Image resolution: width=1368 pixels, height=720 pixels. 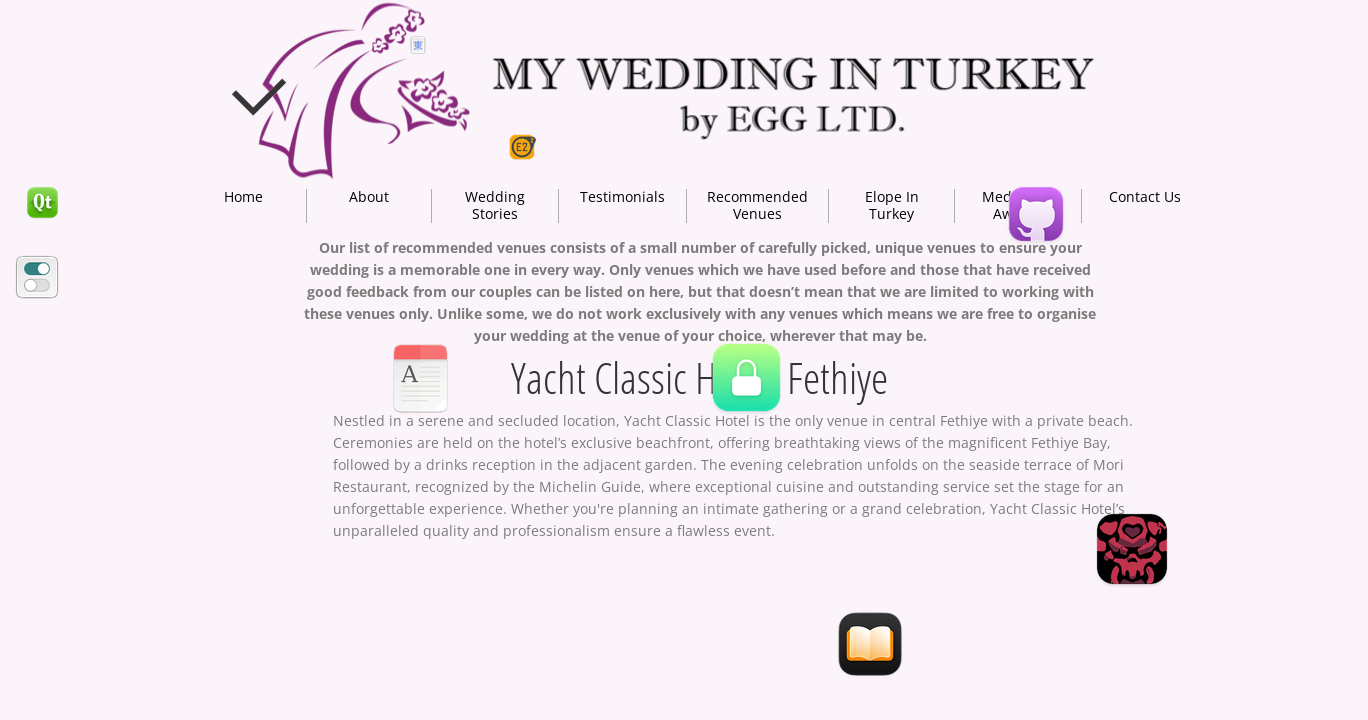 I want to click on open ebook reader application, so click(x=420, y=378).